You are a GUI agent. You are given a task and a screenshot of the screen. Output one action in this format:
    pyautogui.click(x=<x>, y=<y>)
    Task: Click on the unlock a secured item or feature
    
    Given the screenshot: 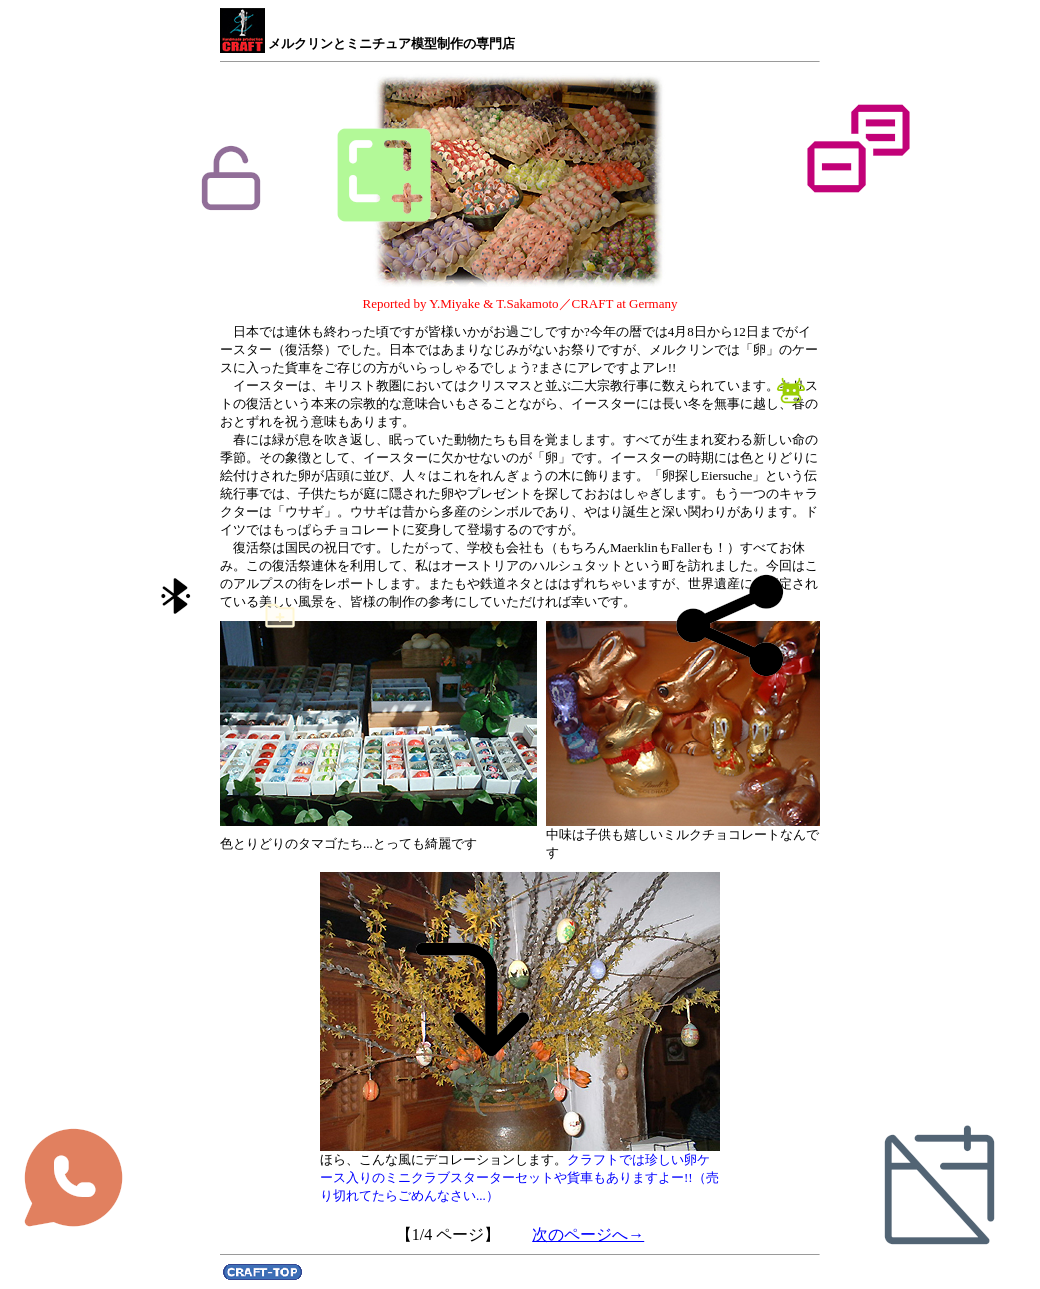 What is the action you would take?
    pyautogui.click(x=231, y=178)
    